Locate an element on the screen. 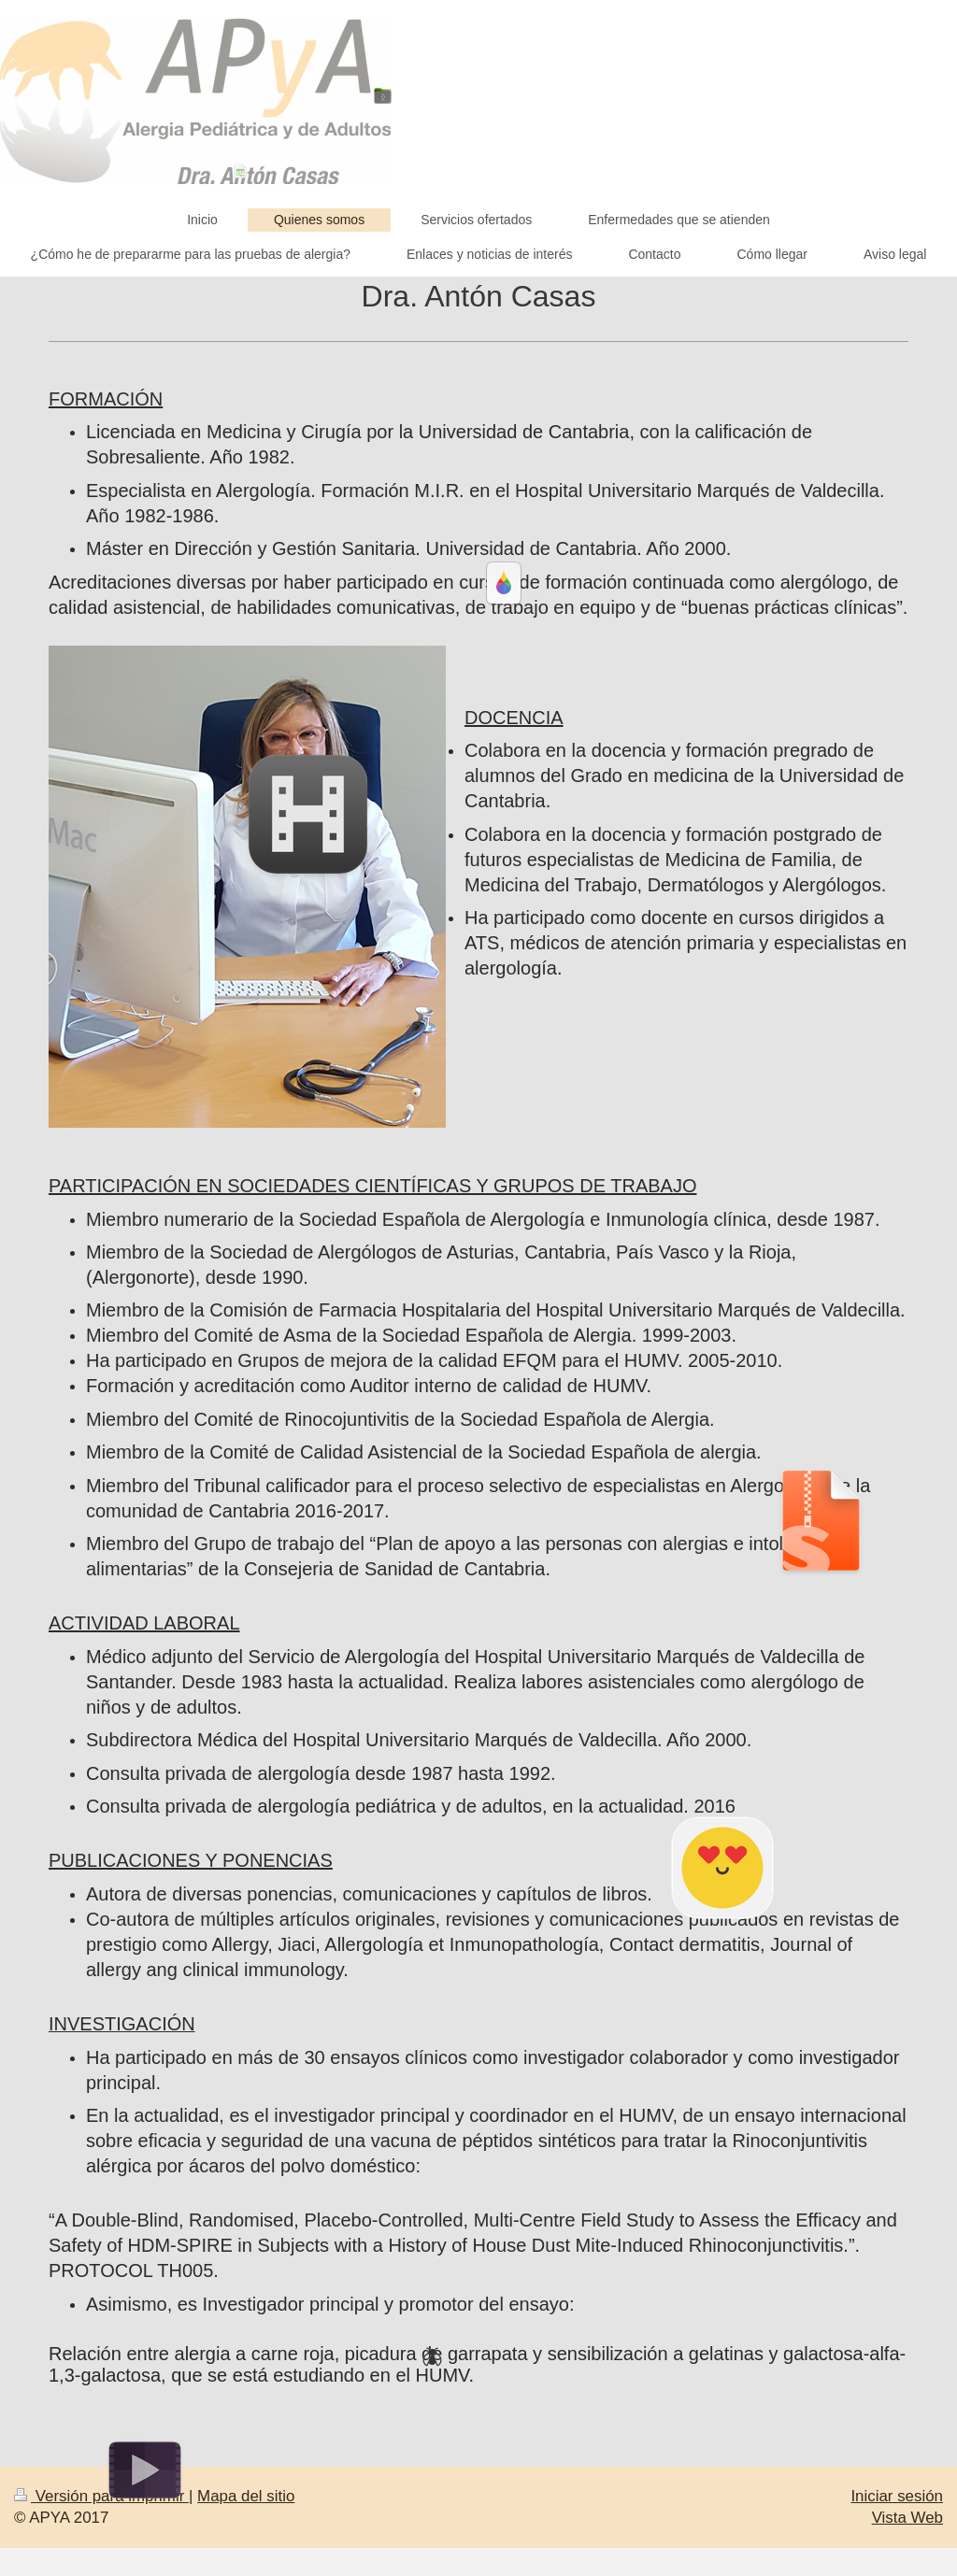 Image resolution: width=957 pixels, height=2576 pixels. sogou input method skin file is located at coordinates (821, 1522).